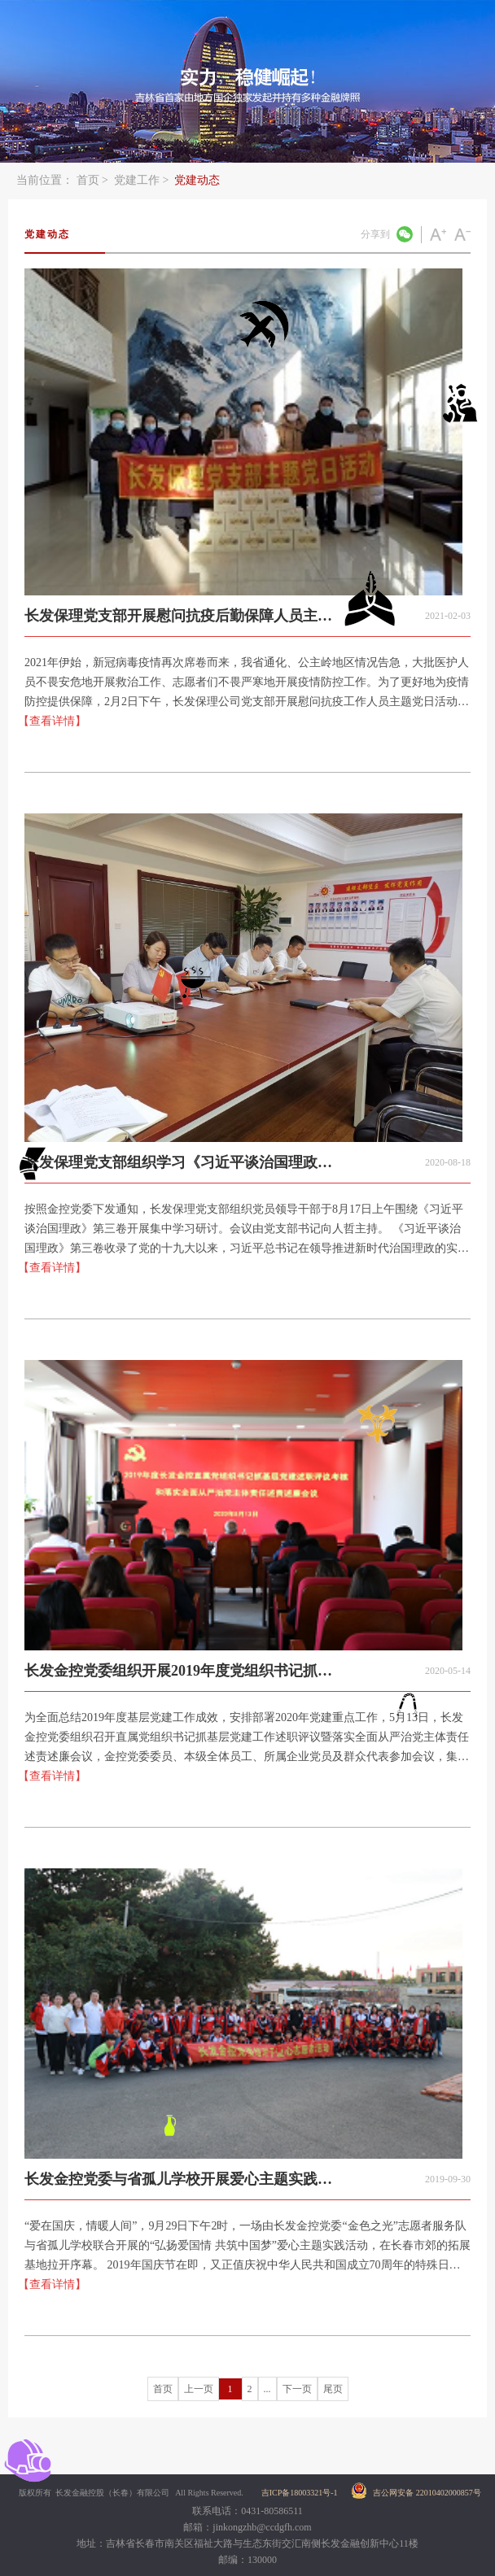  Describe the element at coordinates (28, 2460) in the screenshot. I see `mining or excavation activity in a game` at that location.